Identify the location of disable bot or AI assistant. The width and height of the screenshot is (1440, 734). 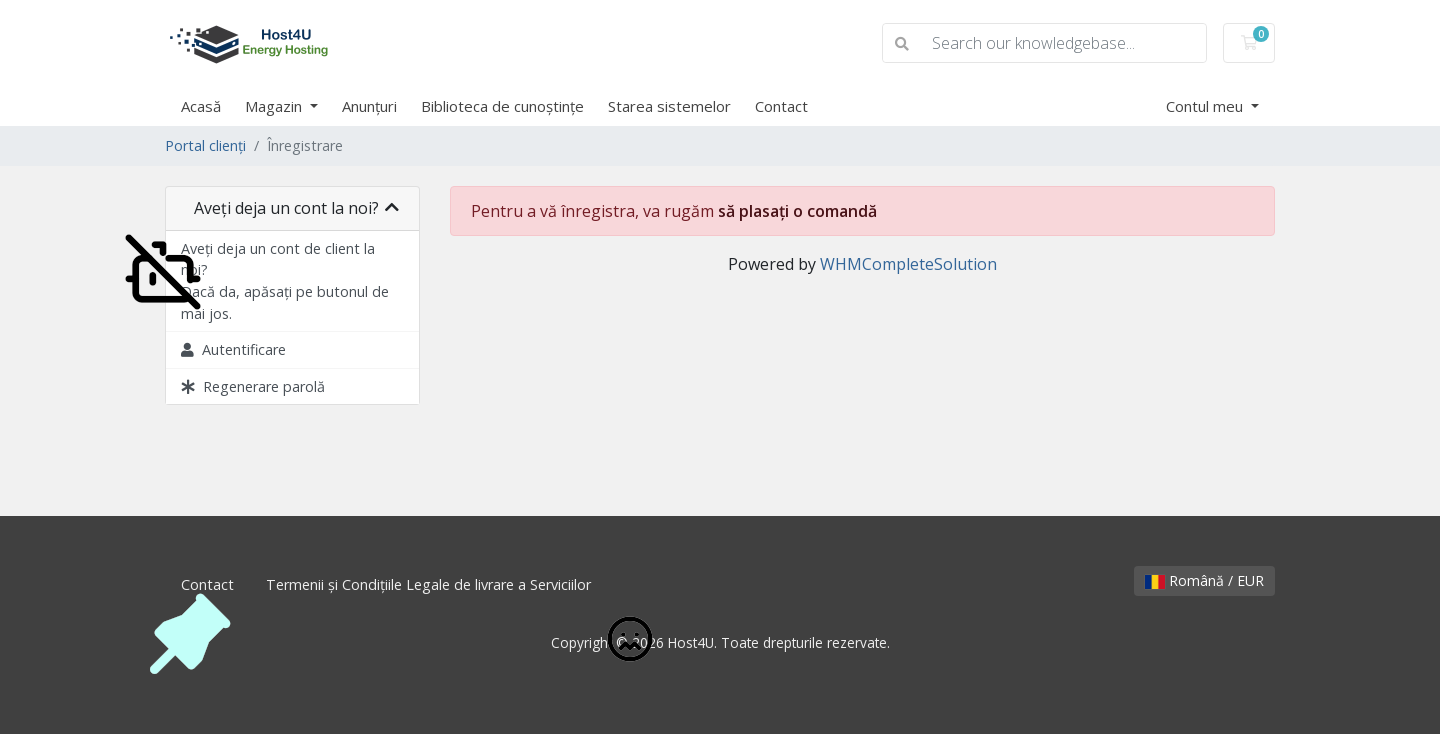
(163, 272).